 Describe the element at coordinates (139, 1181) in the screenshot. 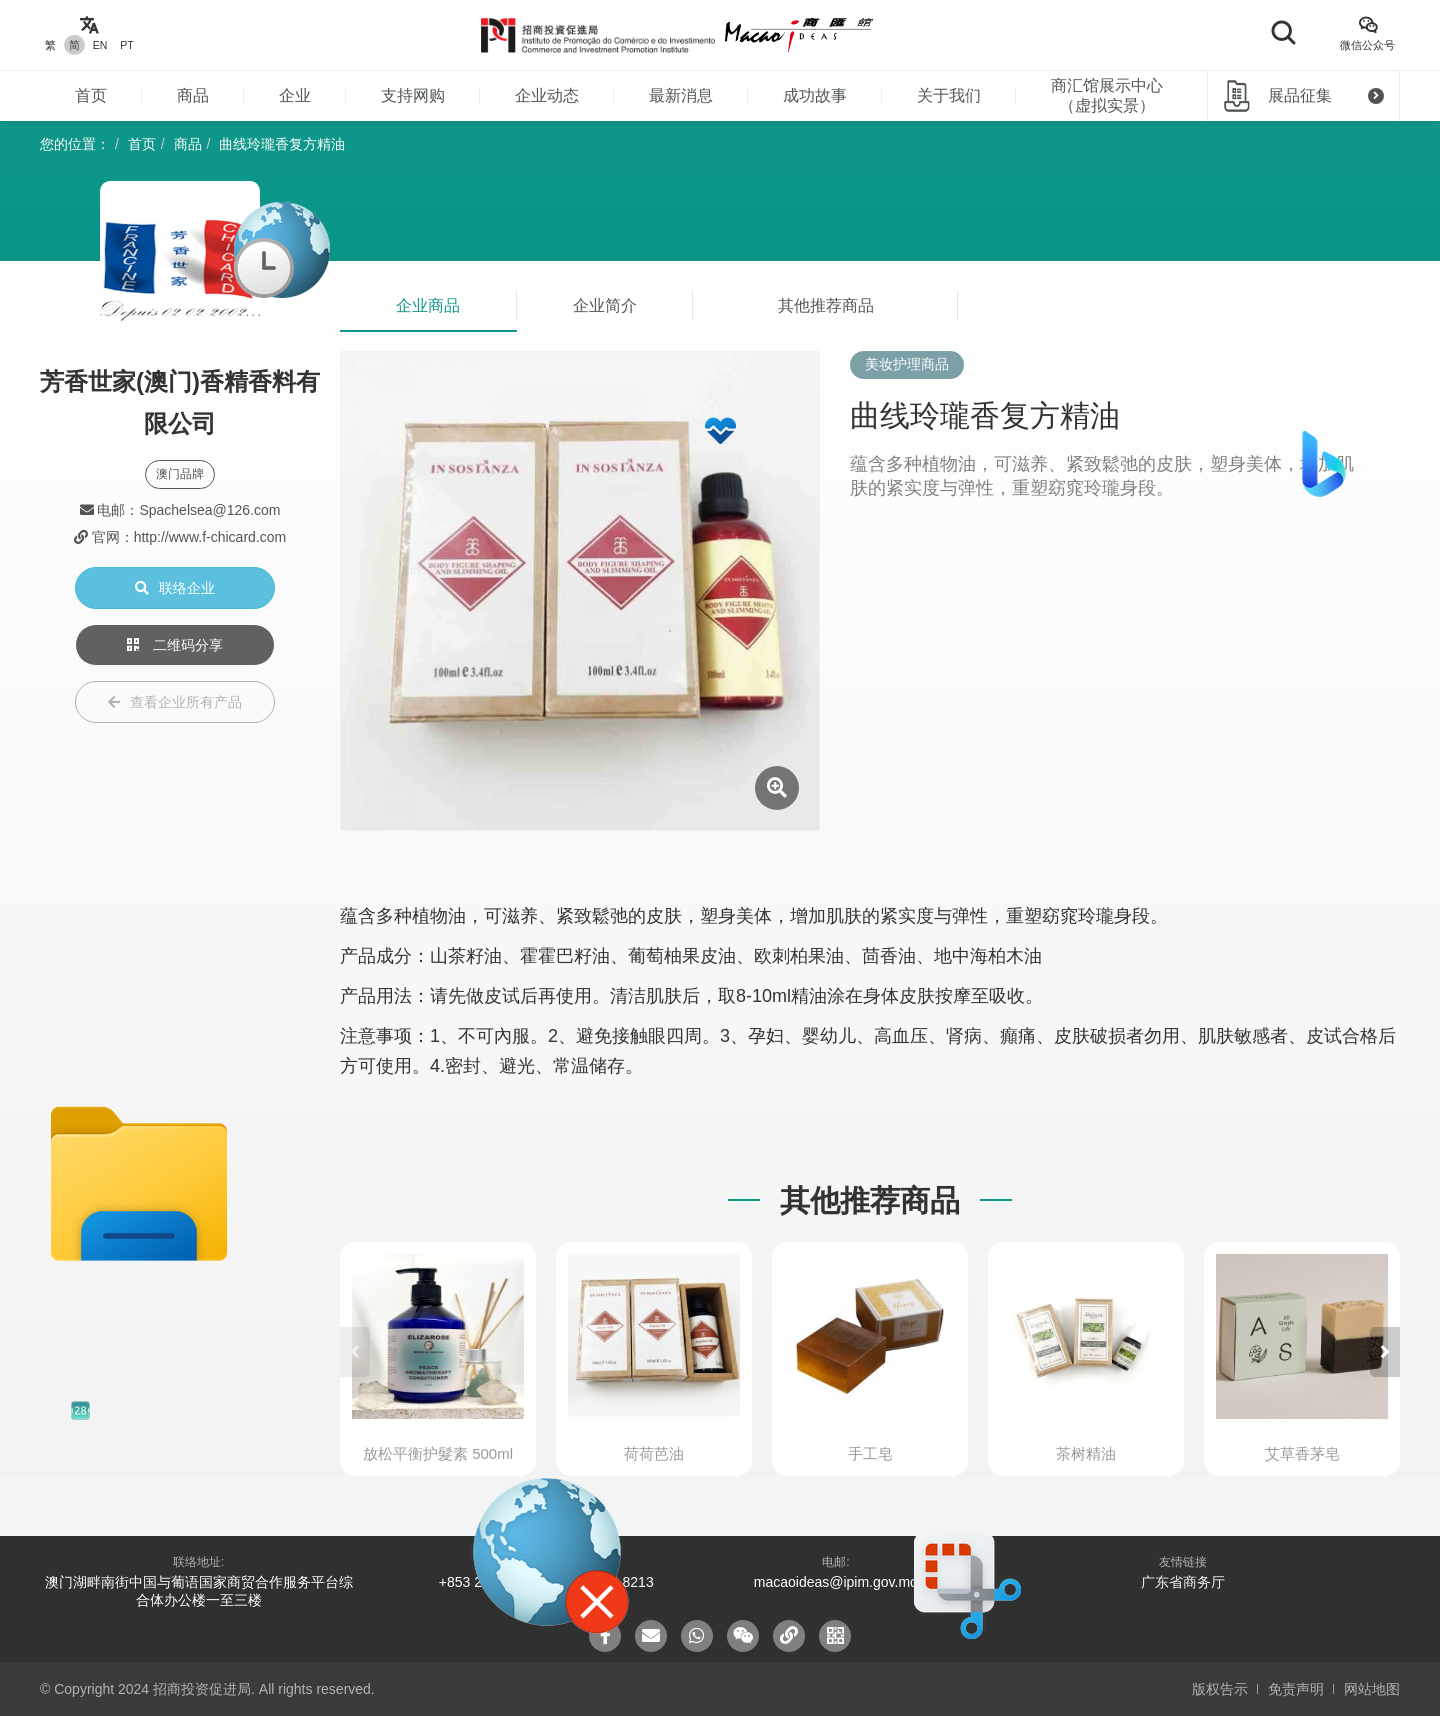

I see `open file explorer` at that location.